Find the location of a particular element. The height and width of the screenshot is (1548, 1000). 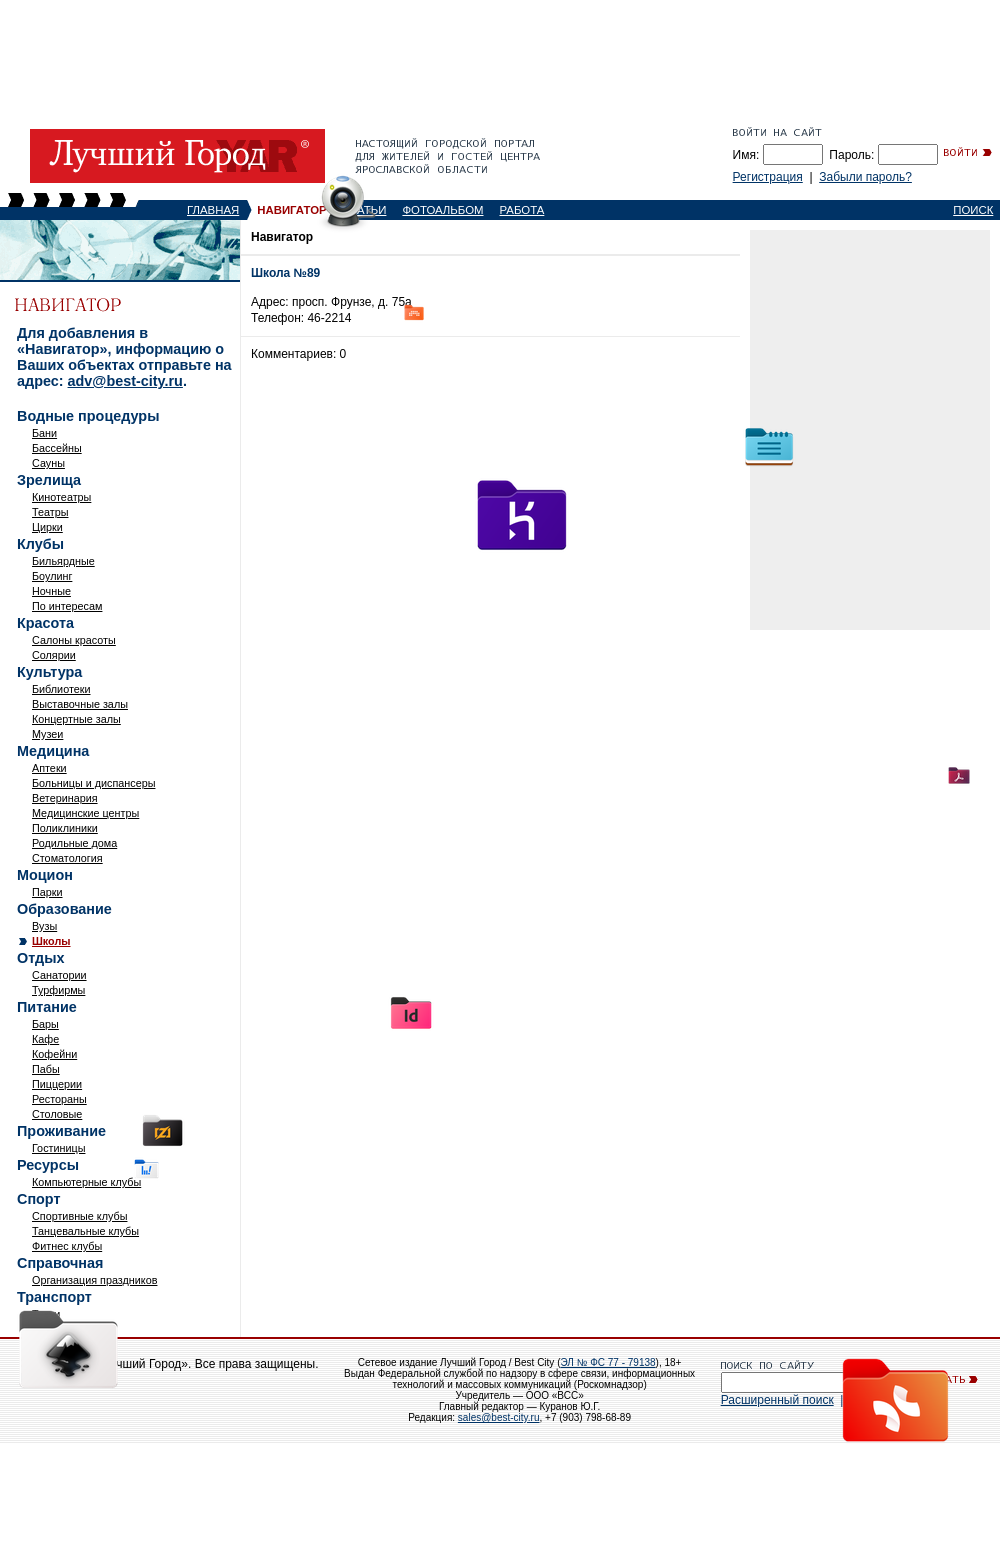

access webcam settings is located at coordinates (343, 200).